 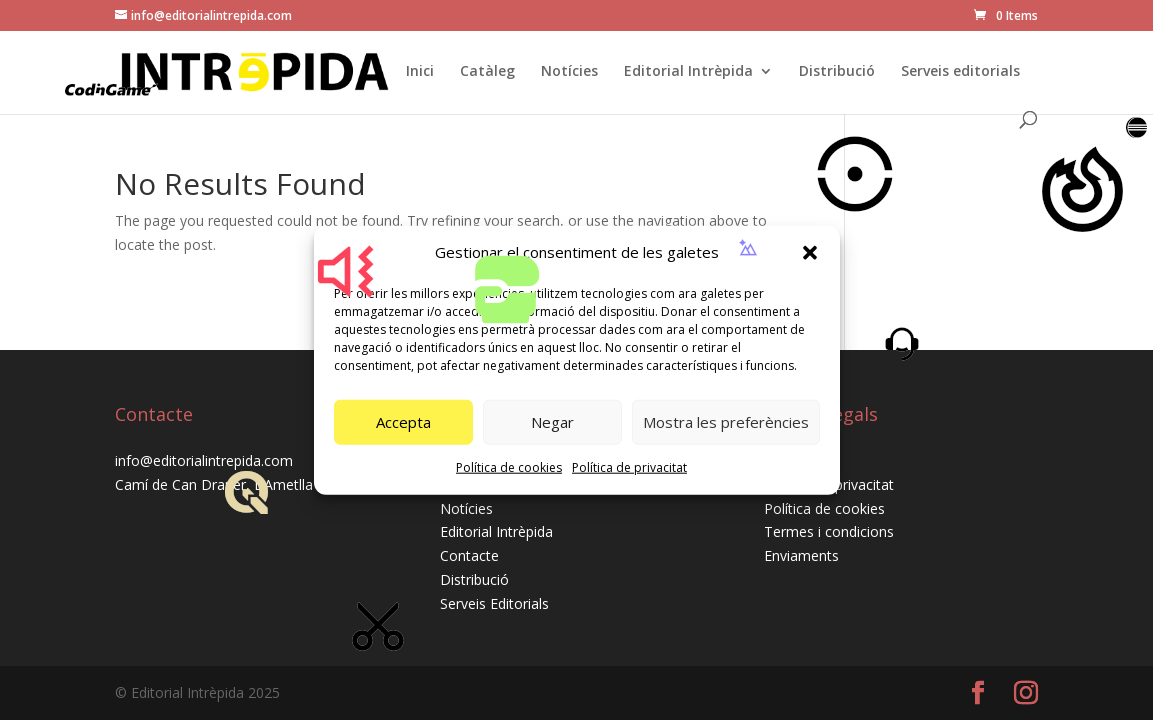 I want to click on access boxing or combat sports content, so click(x=505, y=289).